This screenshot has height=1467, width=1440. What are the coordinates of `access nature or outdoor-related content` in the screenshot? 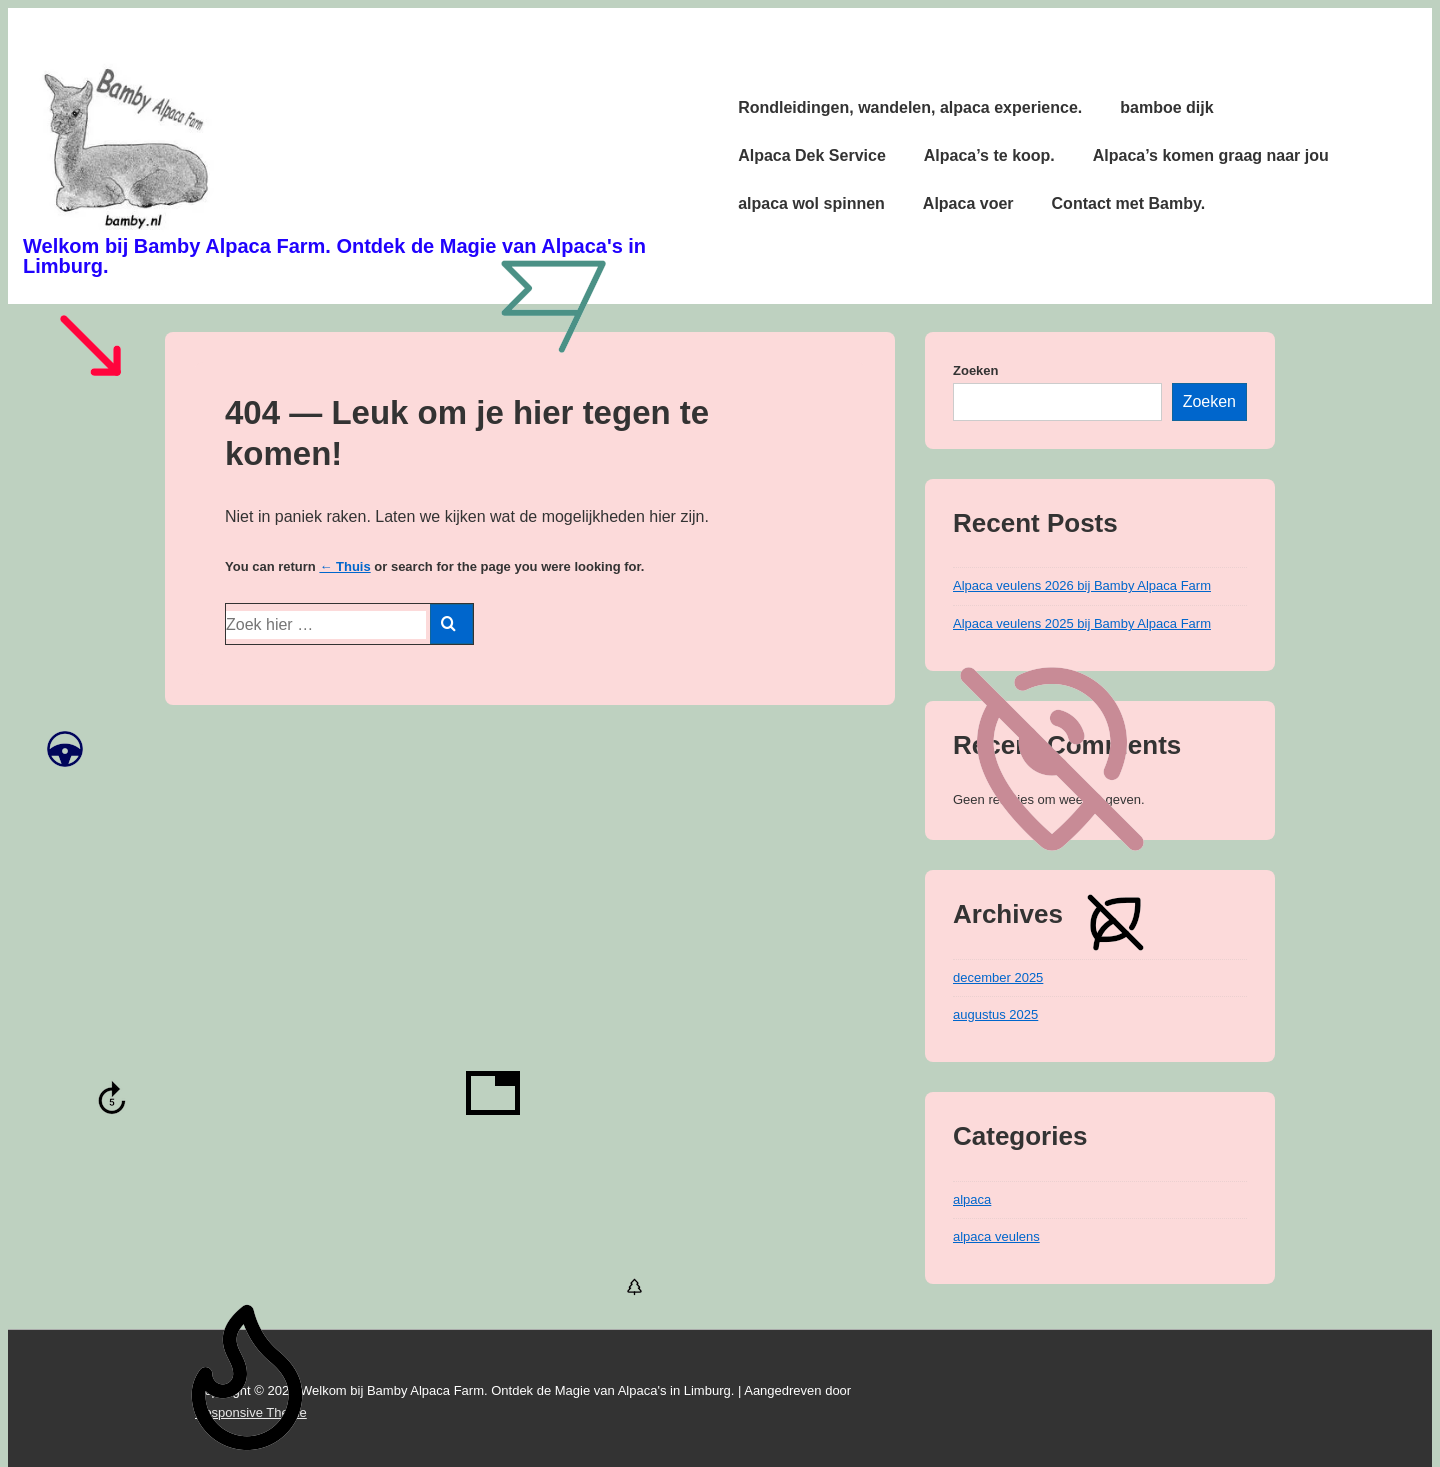 It's located at (634, 1286).